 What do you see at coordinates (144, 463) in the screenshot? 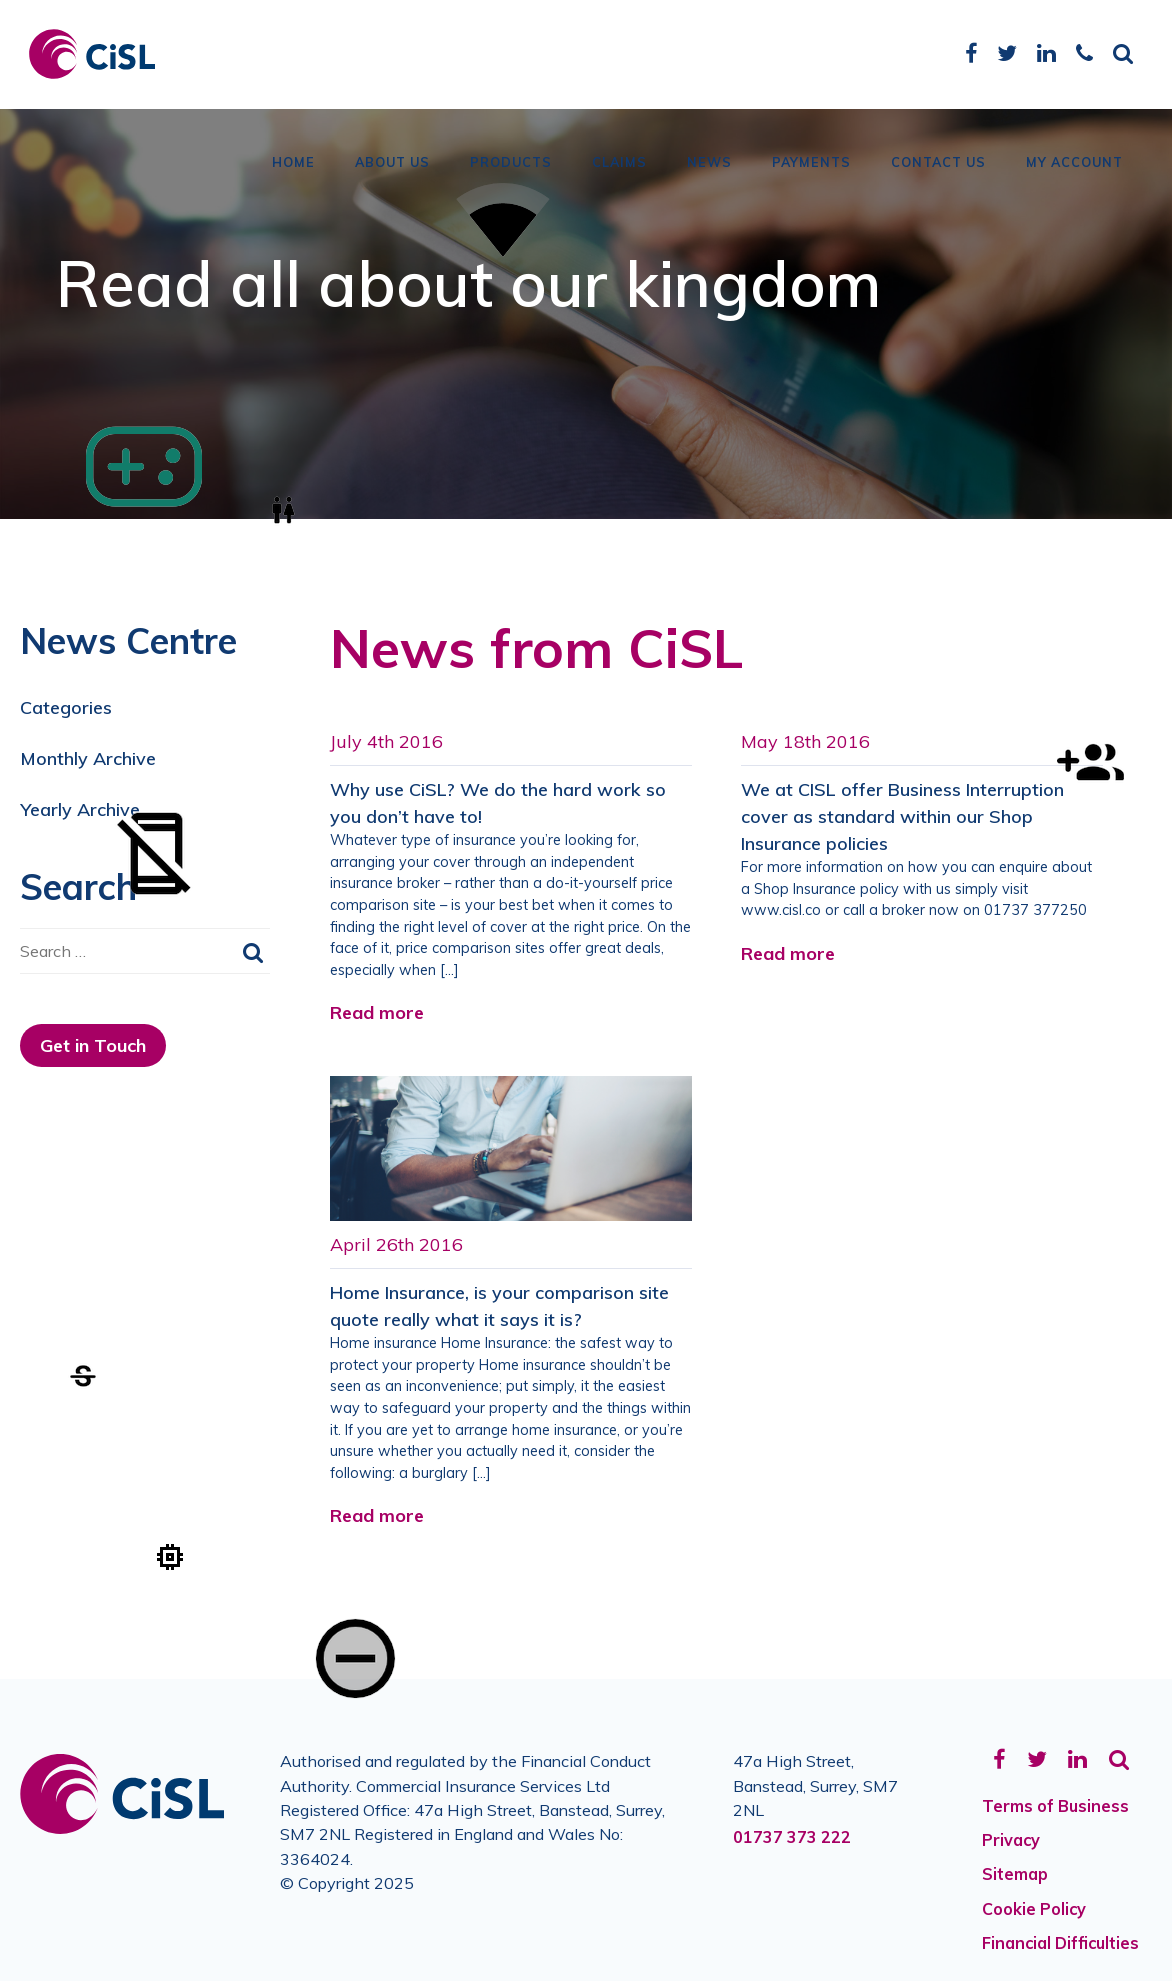
I see `open game-related files or projects` at bounding box center [144, 463].